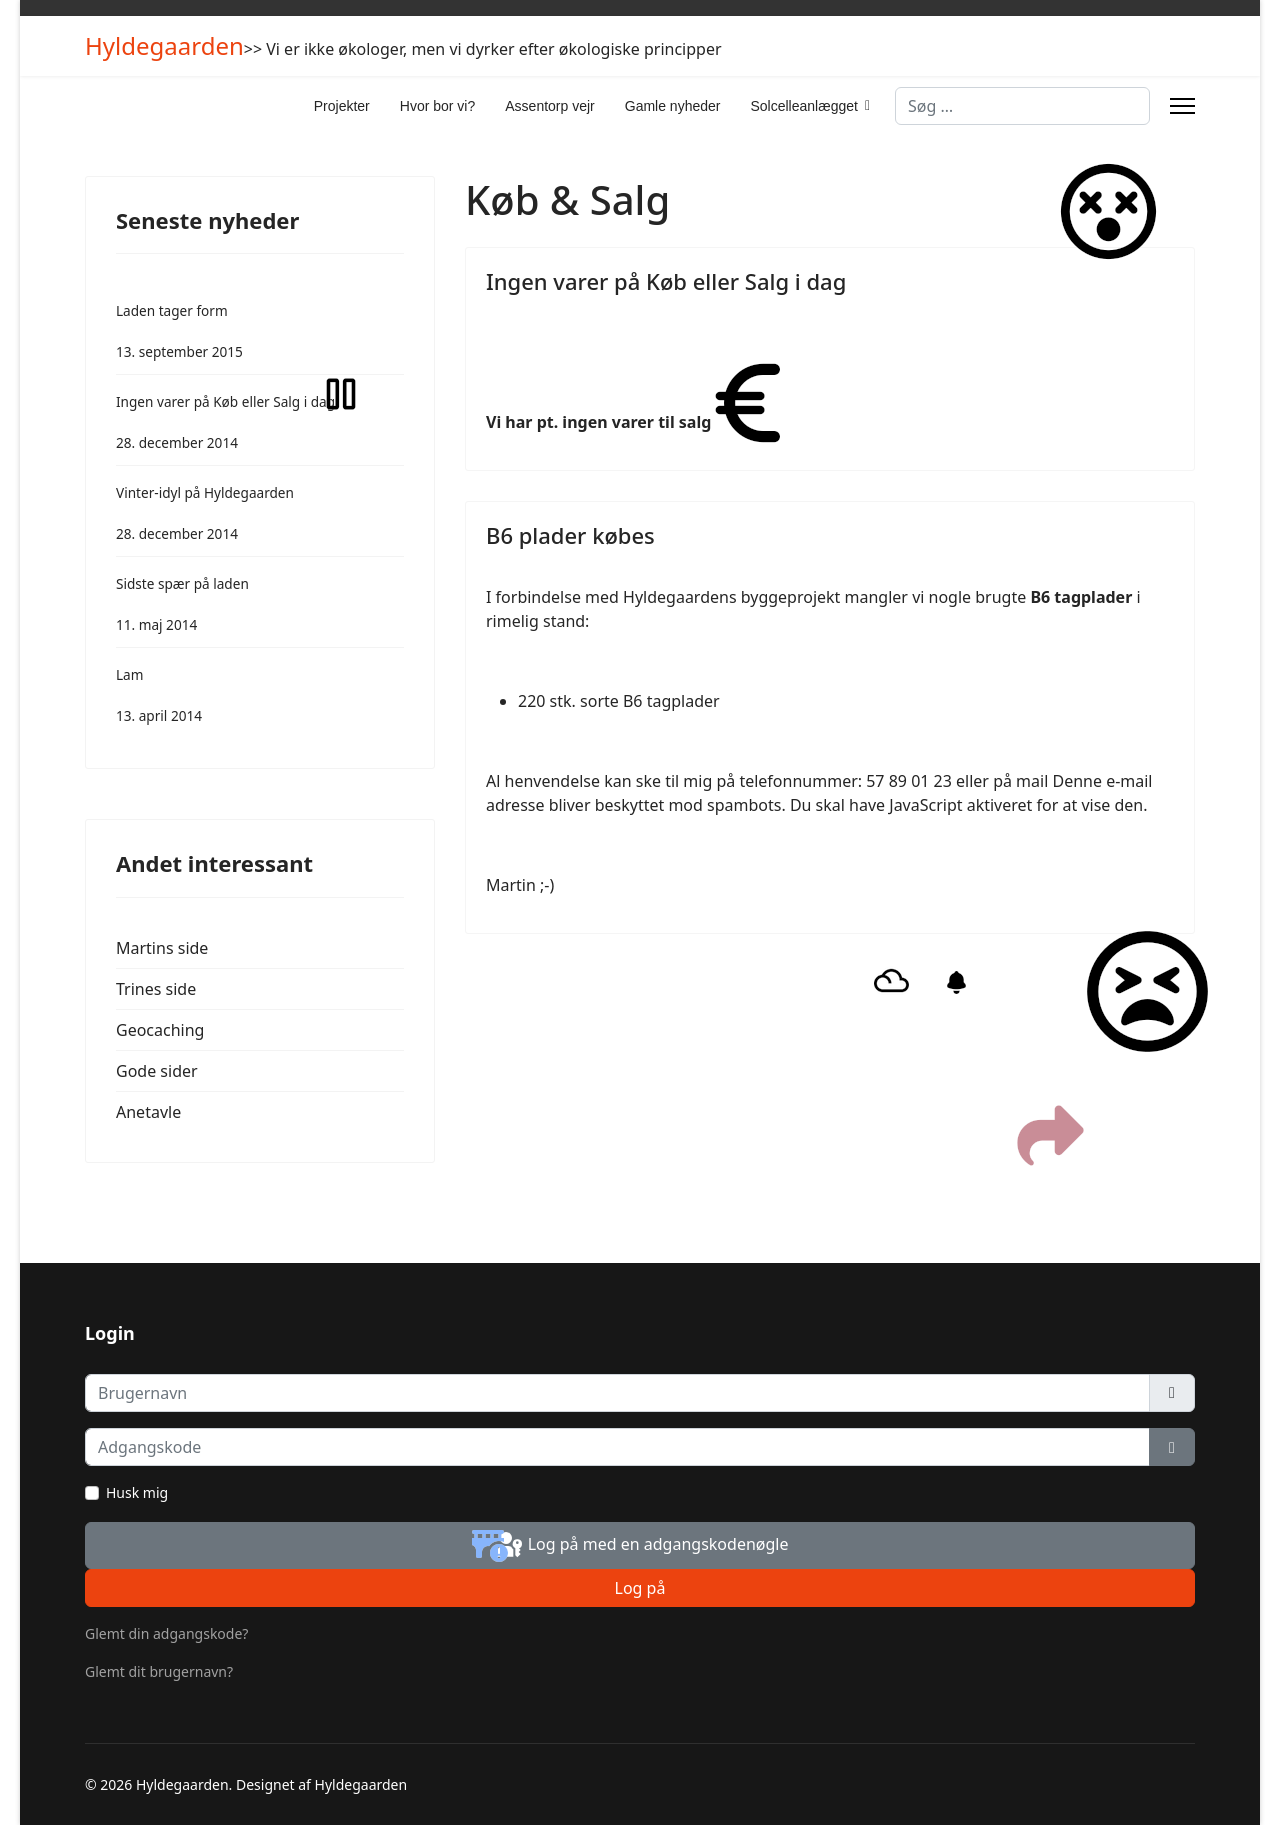 This screenshot has height=1825, width=1280. What do you see at coordinates (956, 982) in the screenshot?
I see `view notifications` at bounding box center [956, 982].